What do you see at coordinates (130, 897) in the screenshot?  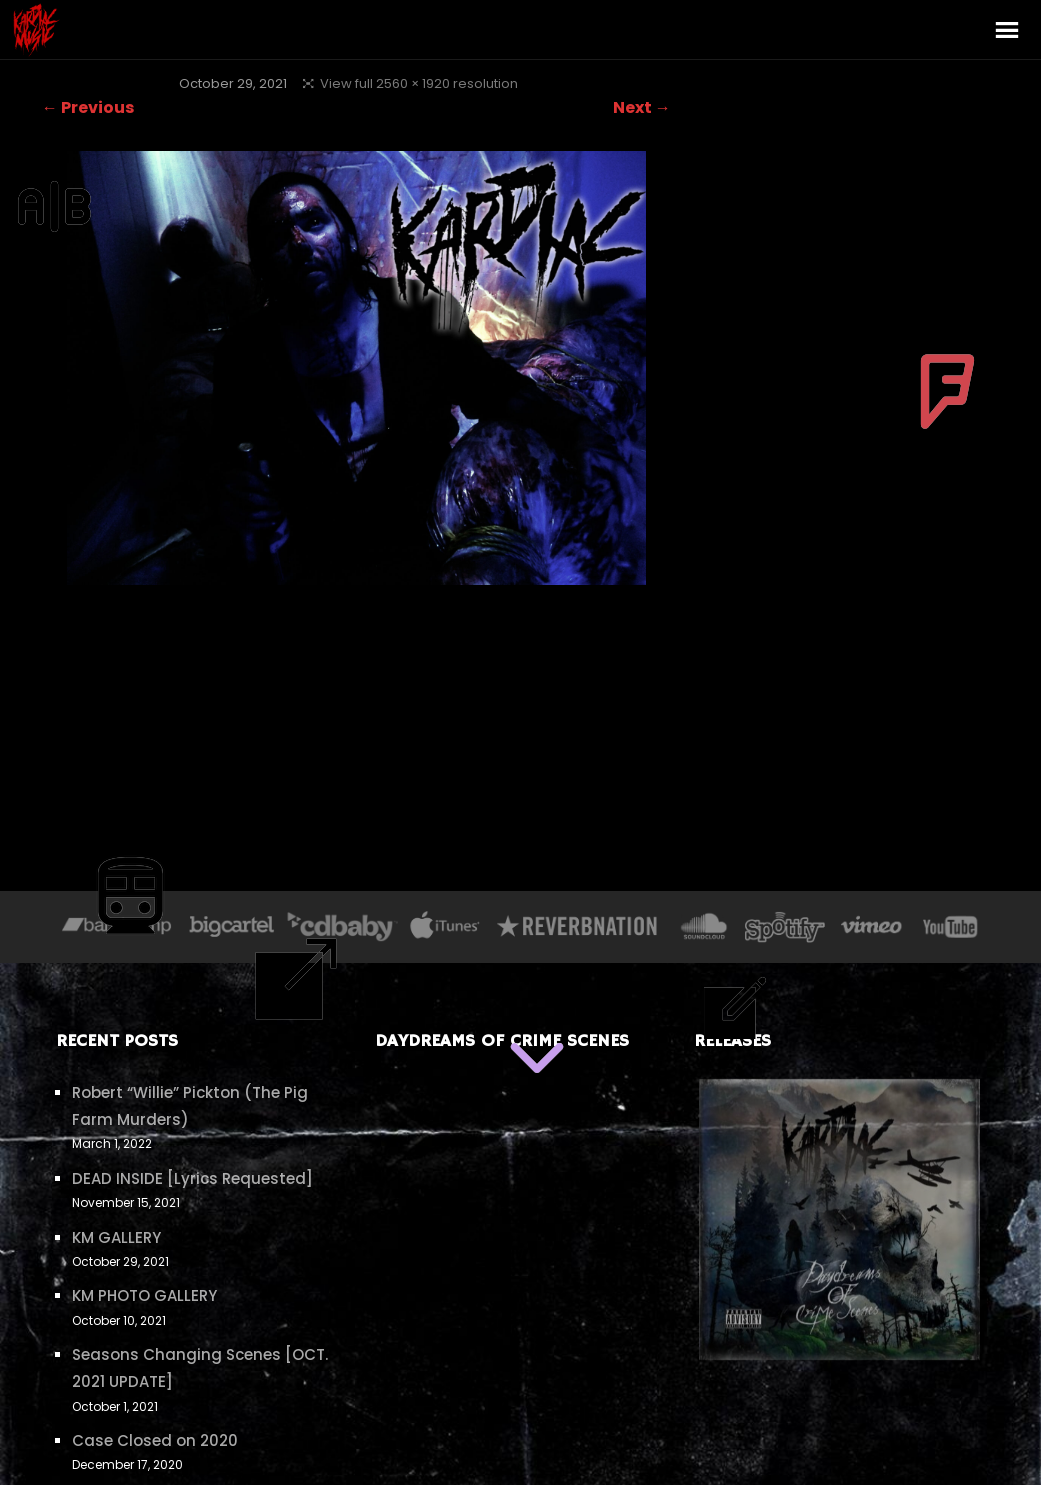 I see `get public transit directions` at bounding box center [130, 897].